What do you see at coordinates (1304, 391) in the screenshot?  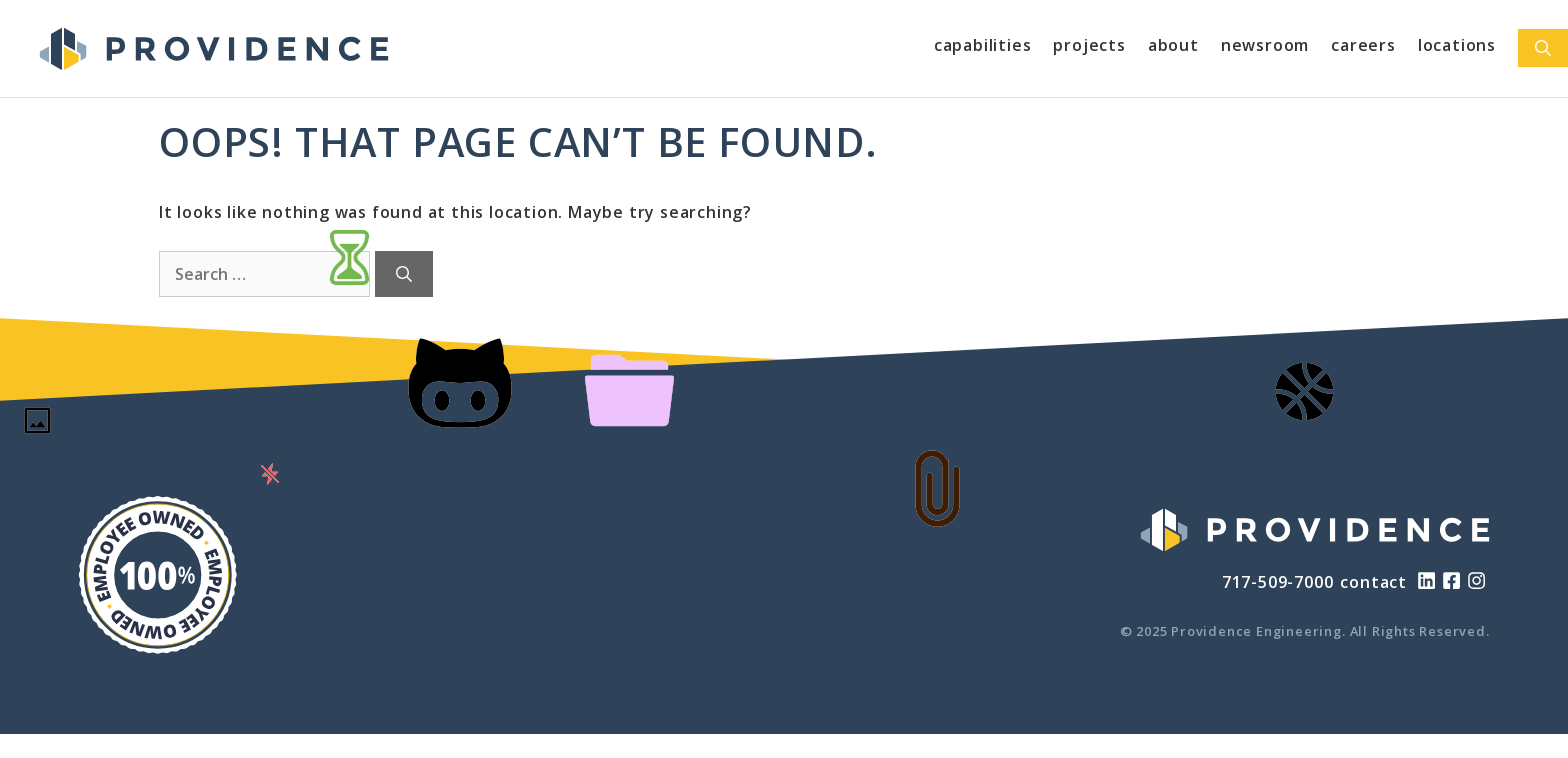 I see `access sports or basketball-related content` at bounding box center [1304, 391].